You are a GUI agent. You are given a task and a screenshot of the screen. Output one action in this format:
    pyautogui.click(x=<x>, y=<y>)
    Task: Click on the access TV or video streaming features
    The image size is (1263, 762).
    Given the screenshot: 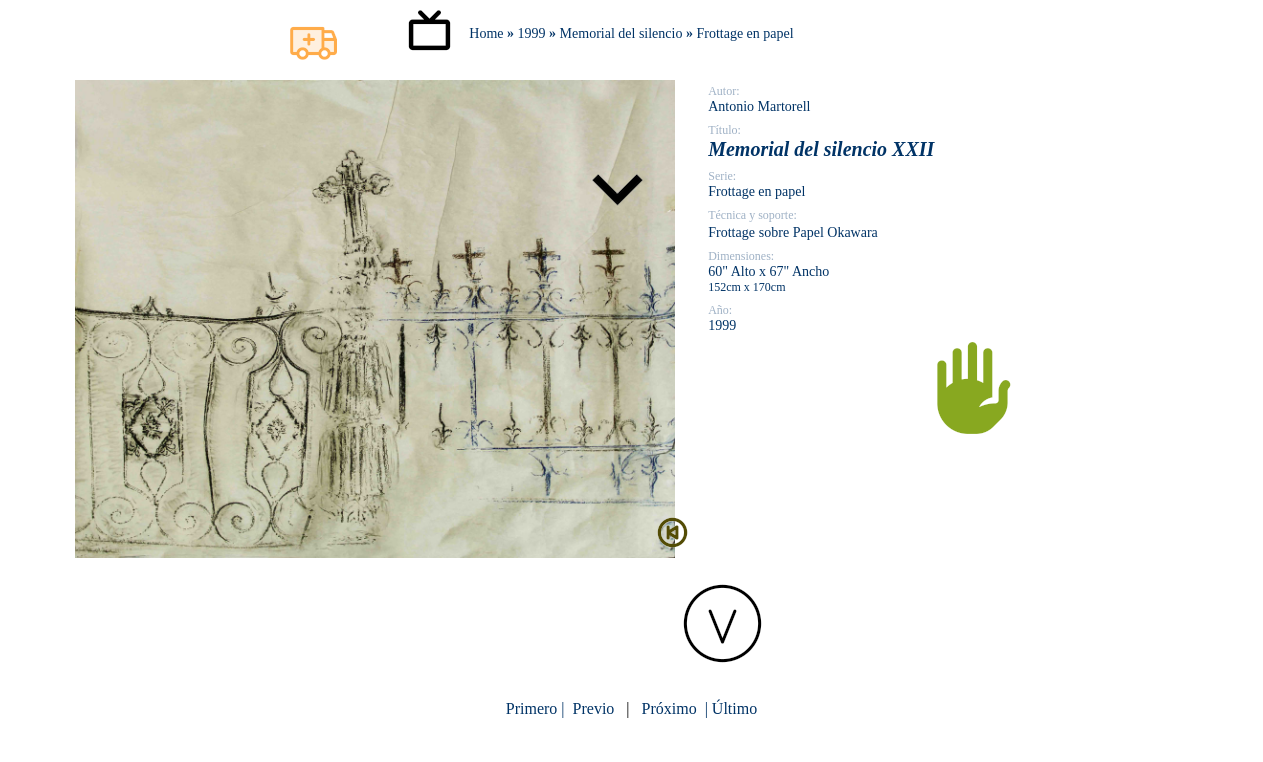 What is the action you would take?
    pyautogui.click(x=429, y=32)
    